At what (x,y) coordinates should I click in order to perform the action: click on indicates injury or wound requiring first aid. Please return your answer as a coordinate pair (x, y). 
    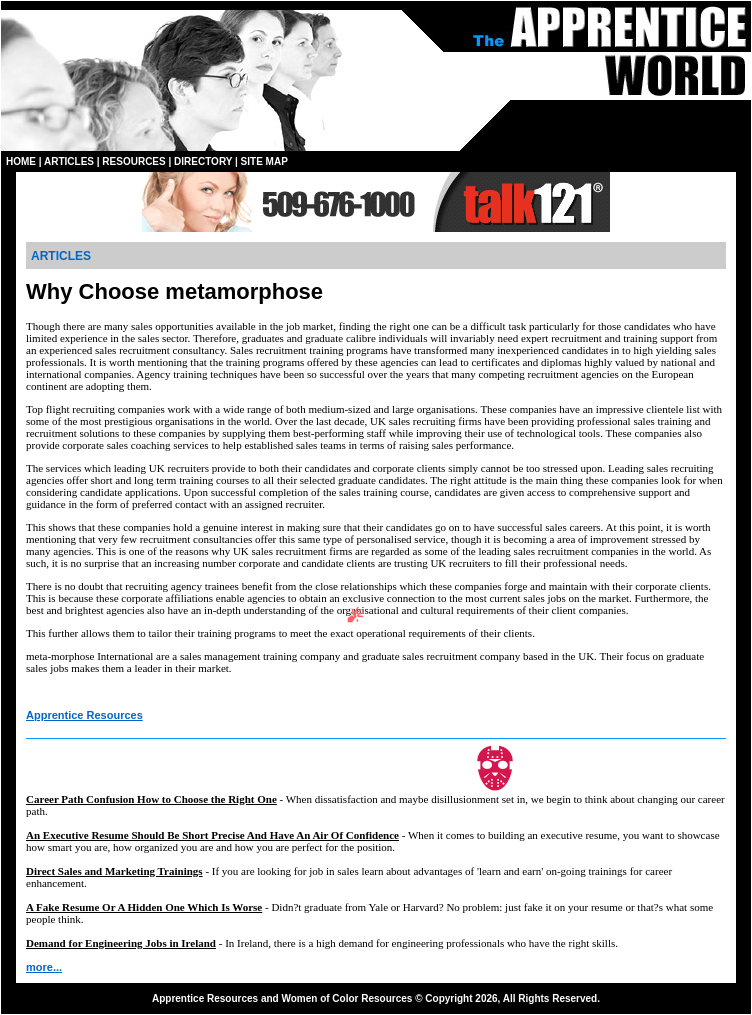
    Looking at the image, I should click on (355, 614).